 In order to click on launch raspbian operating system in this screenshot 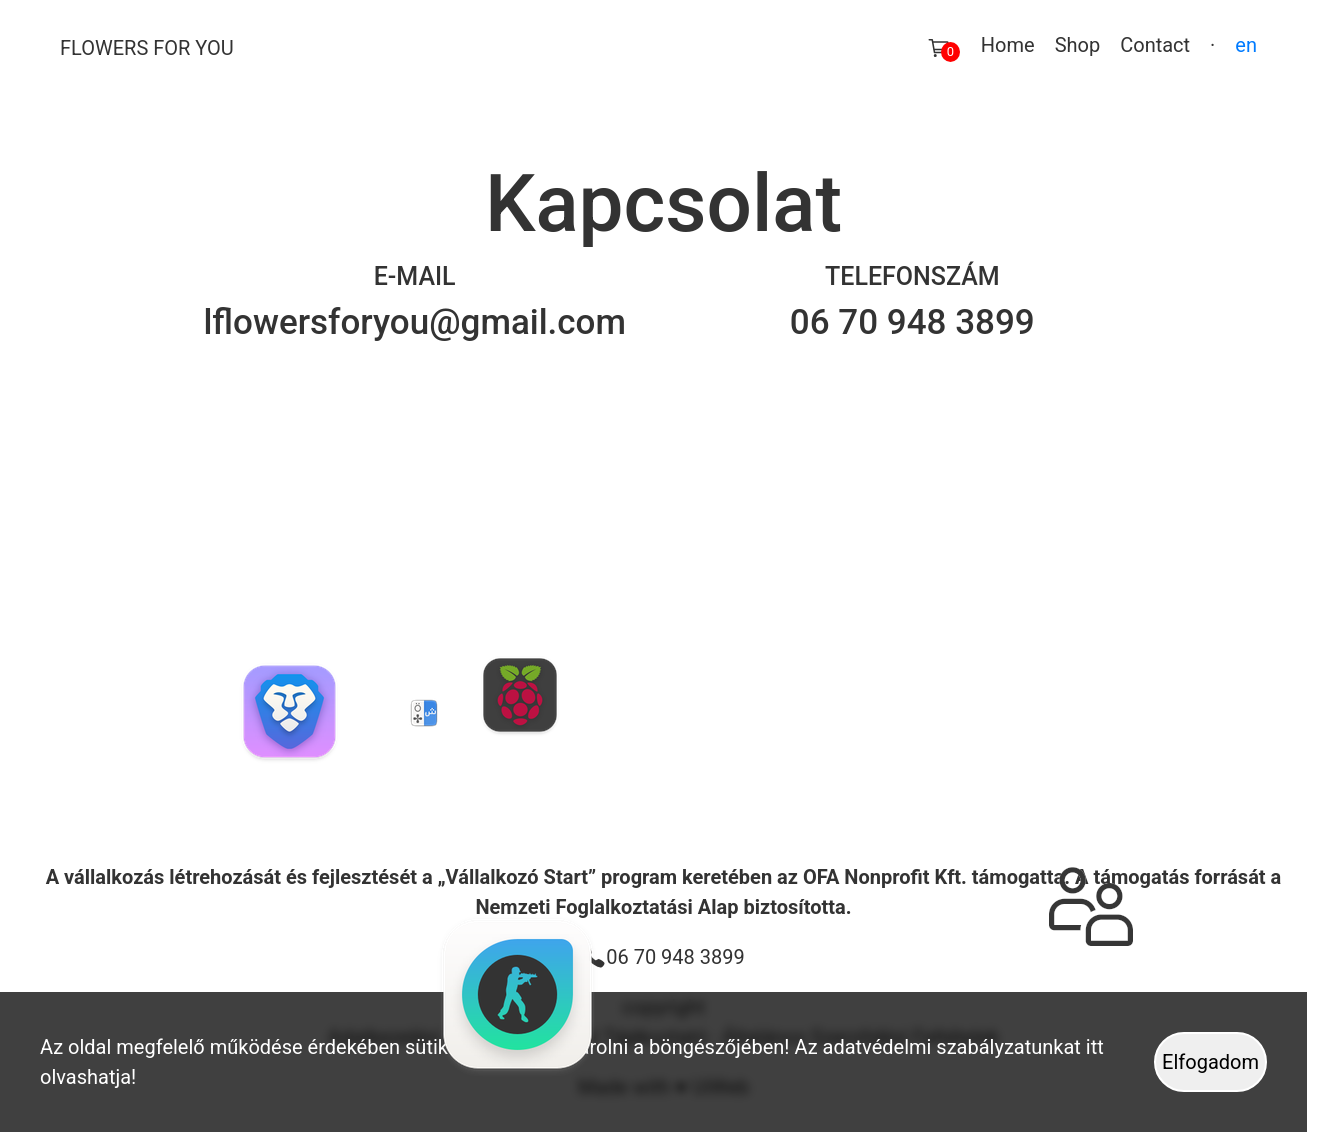, I will do `click(520, 695)`.